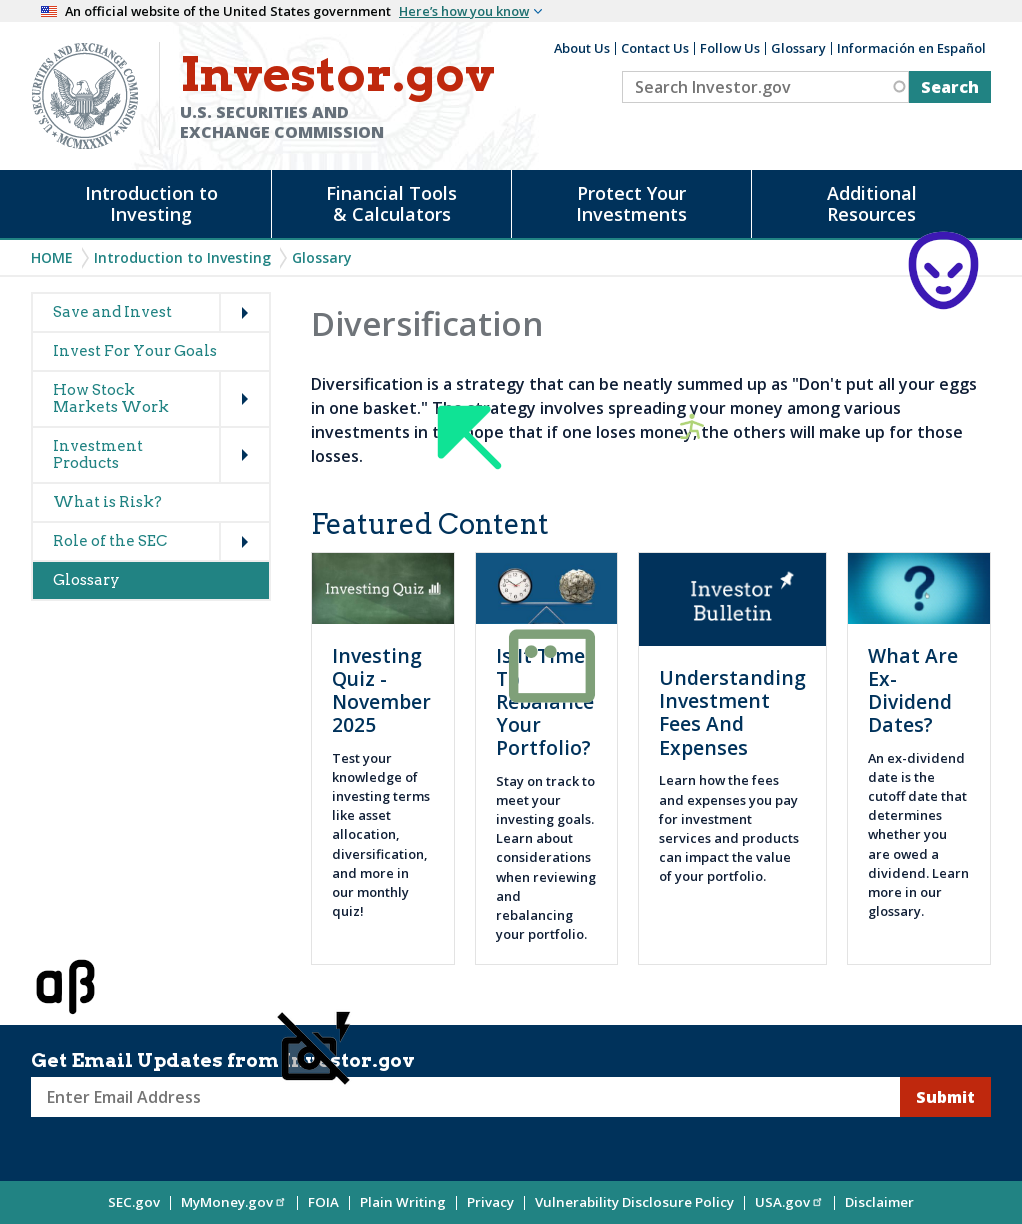 Image resolution: width=1022 pixels, height=1224 pixels. I want to click on access yoga or stretching exercises, so click(692, 427).